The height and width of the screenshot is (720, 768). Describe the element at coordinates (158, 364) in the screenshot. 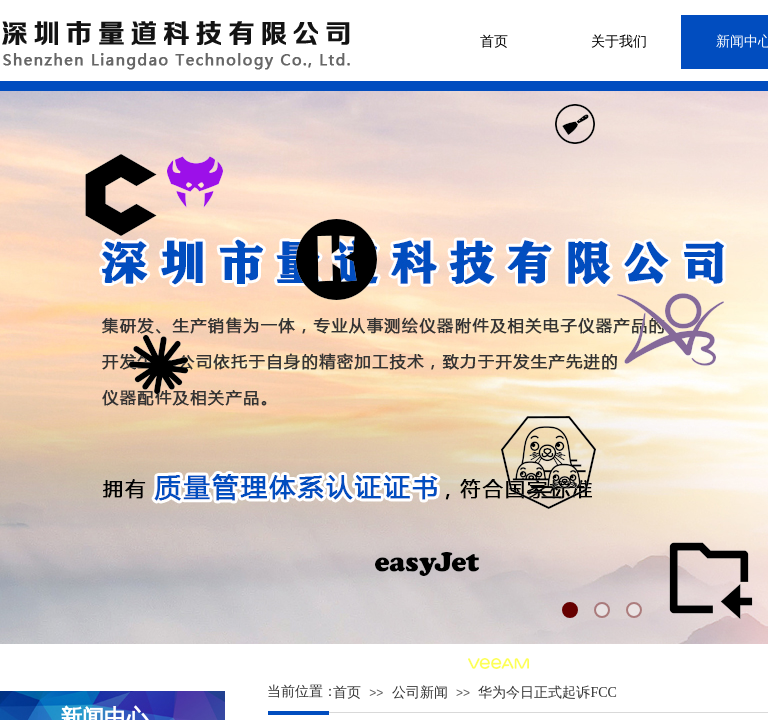

I see `open the Claude AI assistant` at that location.